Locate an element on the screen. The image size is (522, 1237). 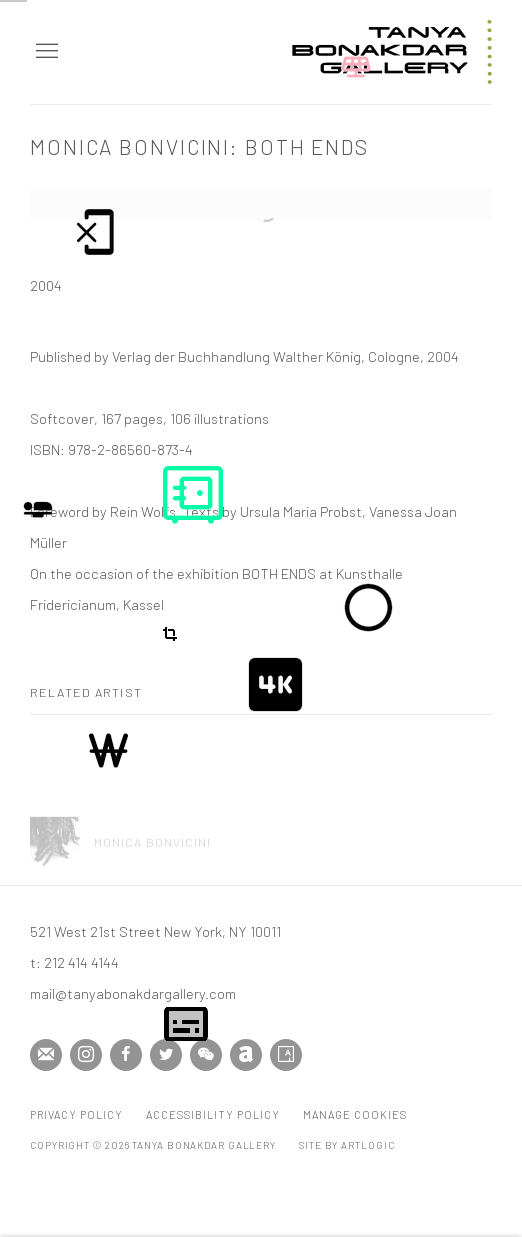
access fiscal host settings is located at coordinates (193, 496).